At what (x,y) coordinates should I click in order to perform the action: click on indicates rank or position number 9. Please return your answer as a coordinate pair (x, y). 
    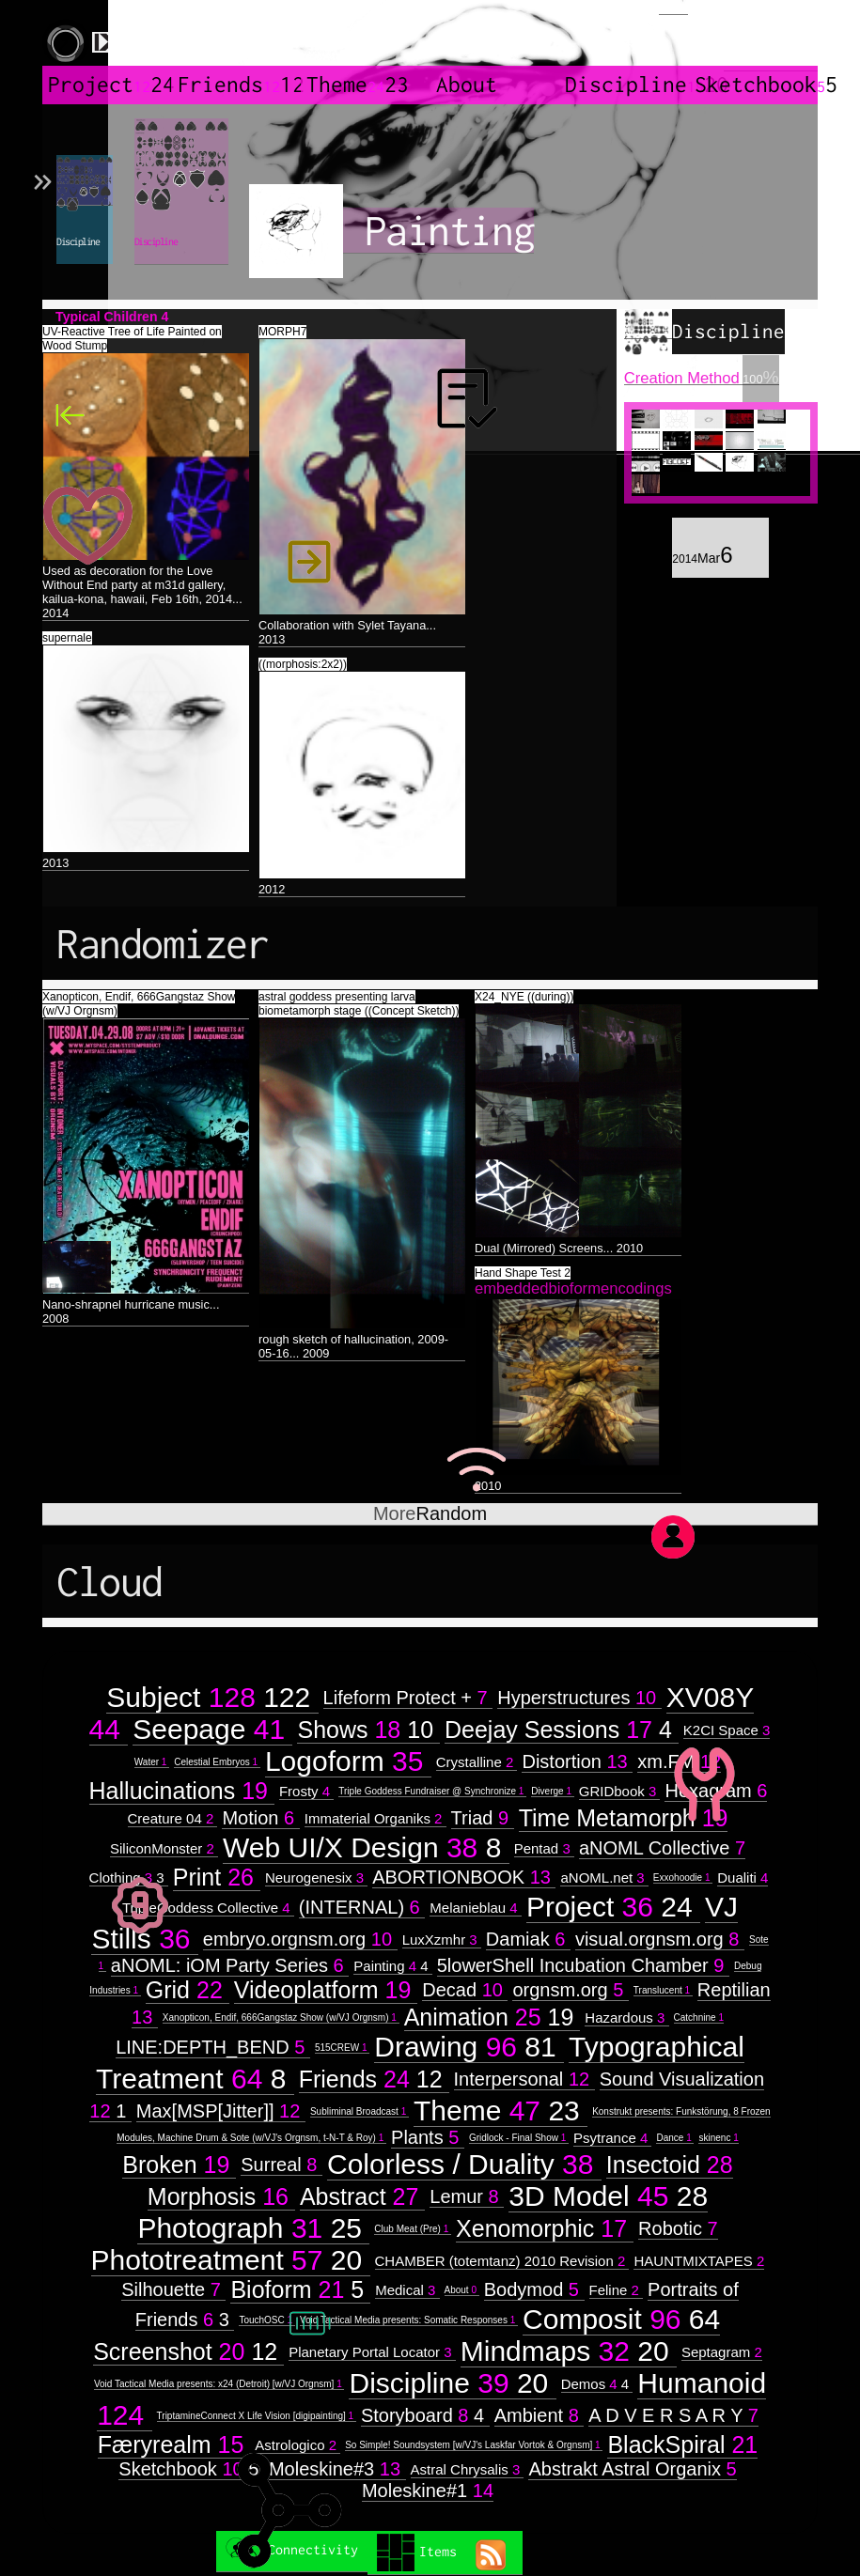
    Looking at the image, I should click on (140, 1905).